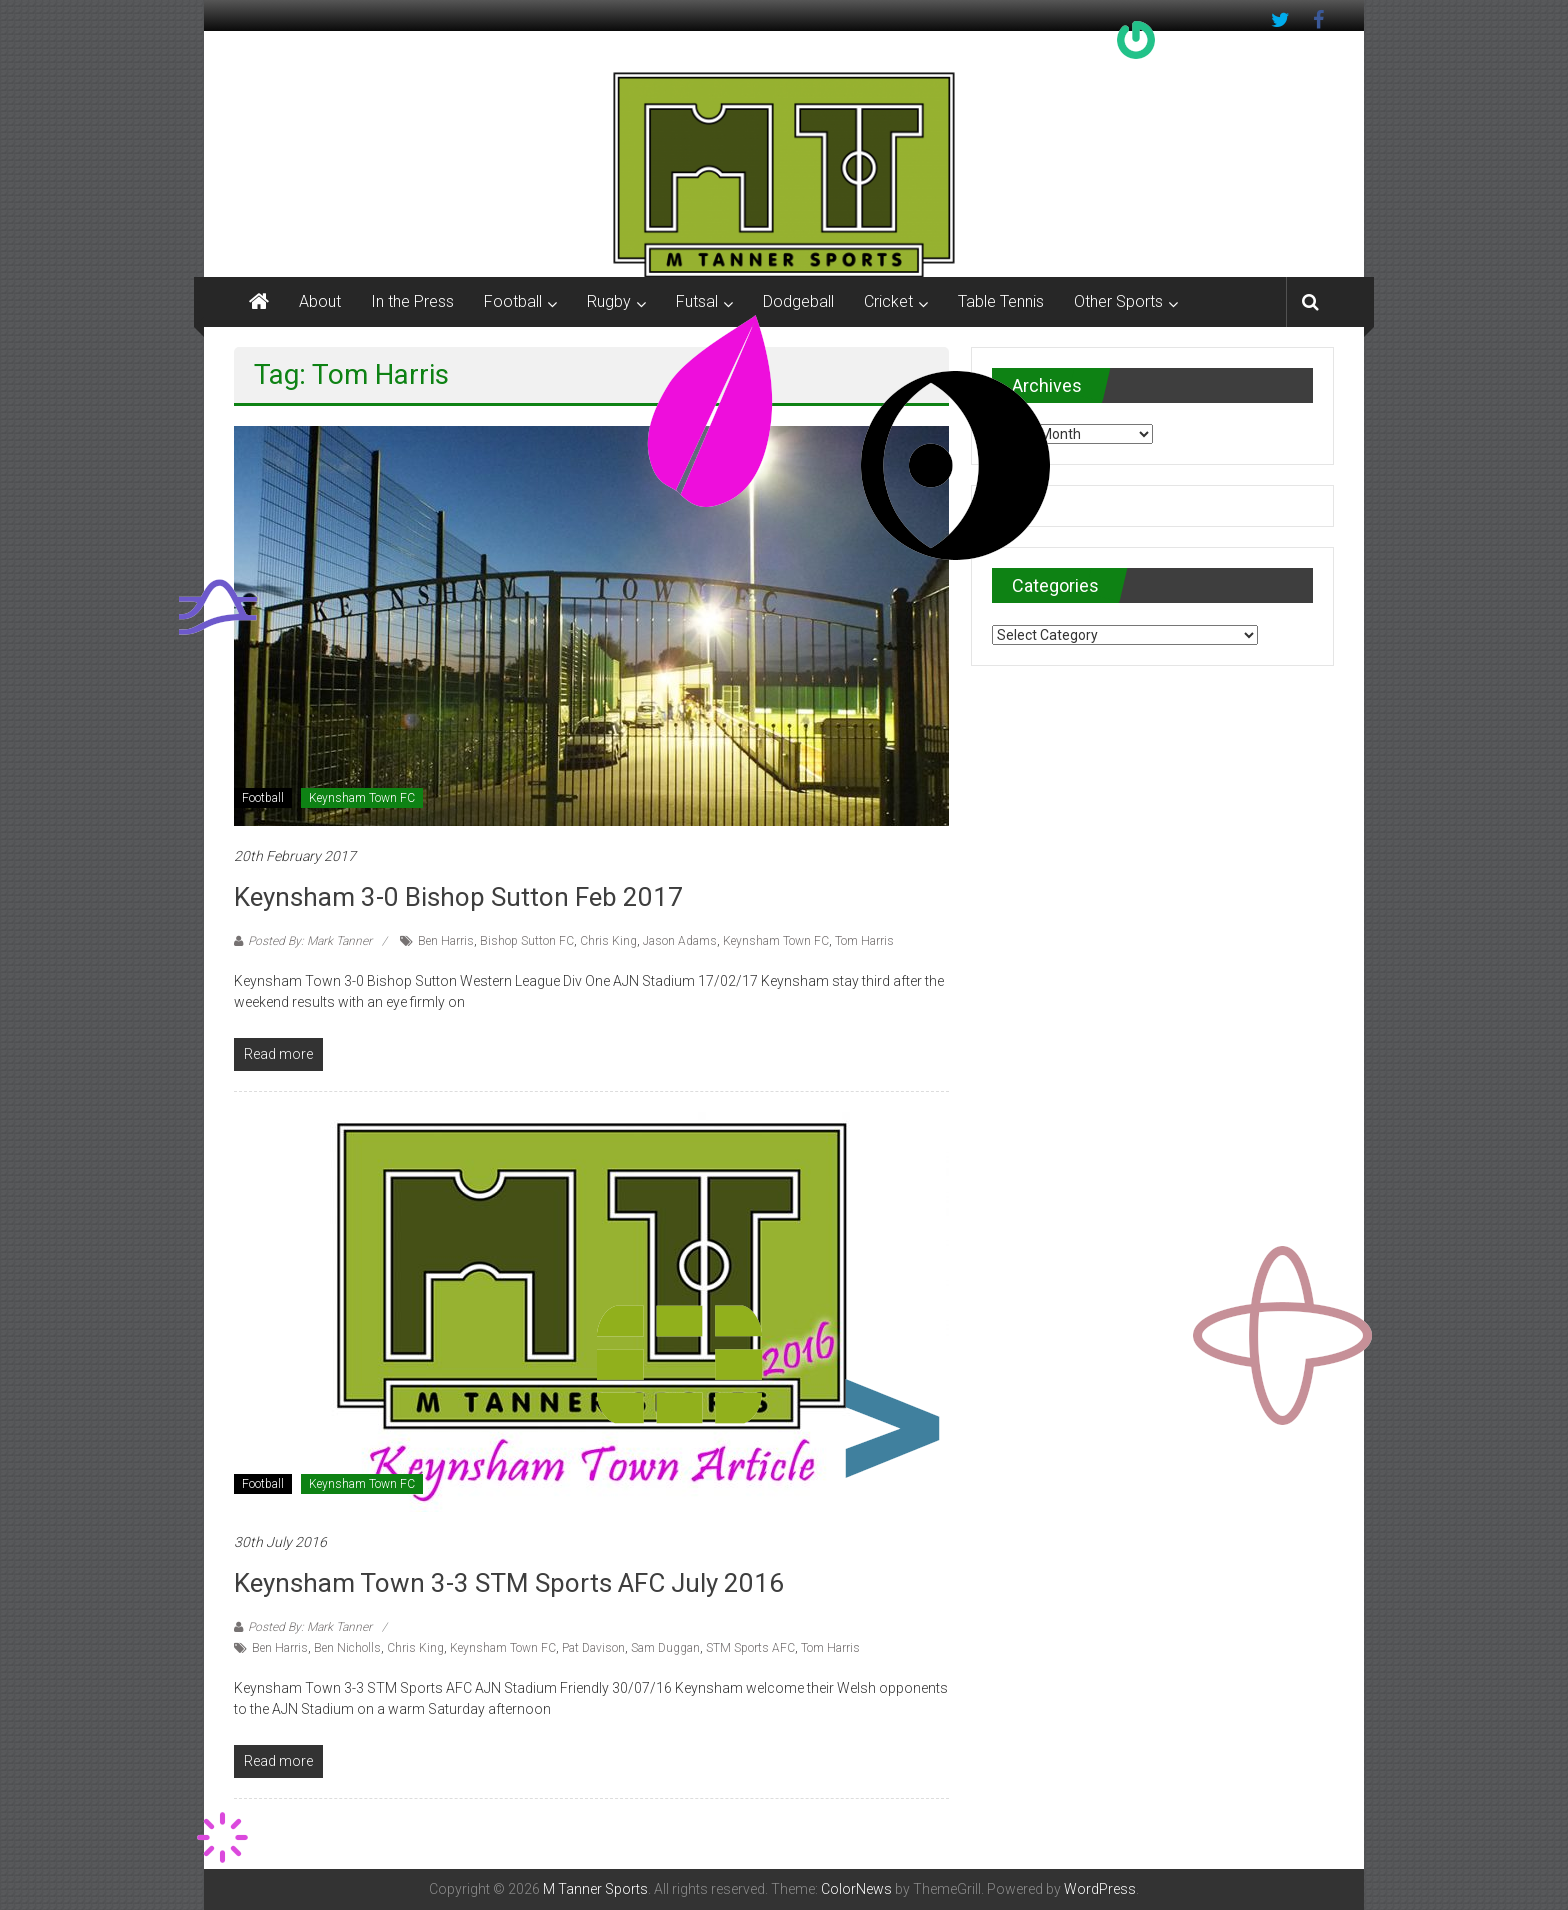  What do you see at coordinates (892, 1428) in the screenshot?
I see `accenture company logo` at bounding box center [892, 1428].